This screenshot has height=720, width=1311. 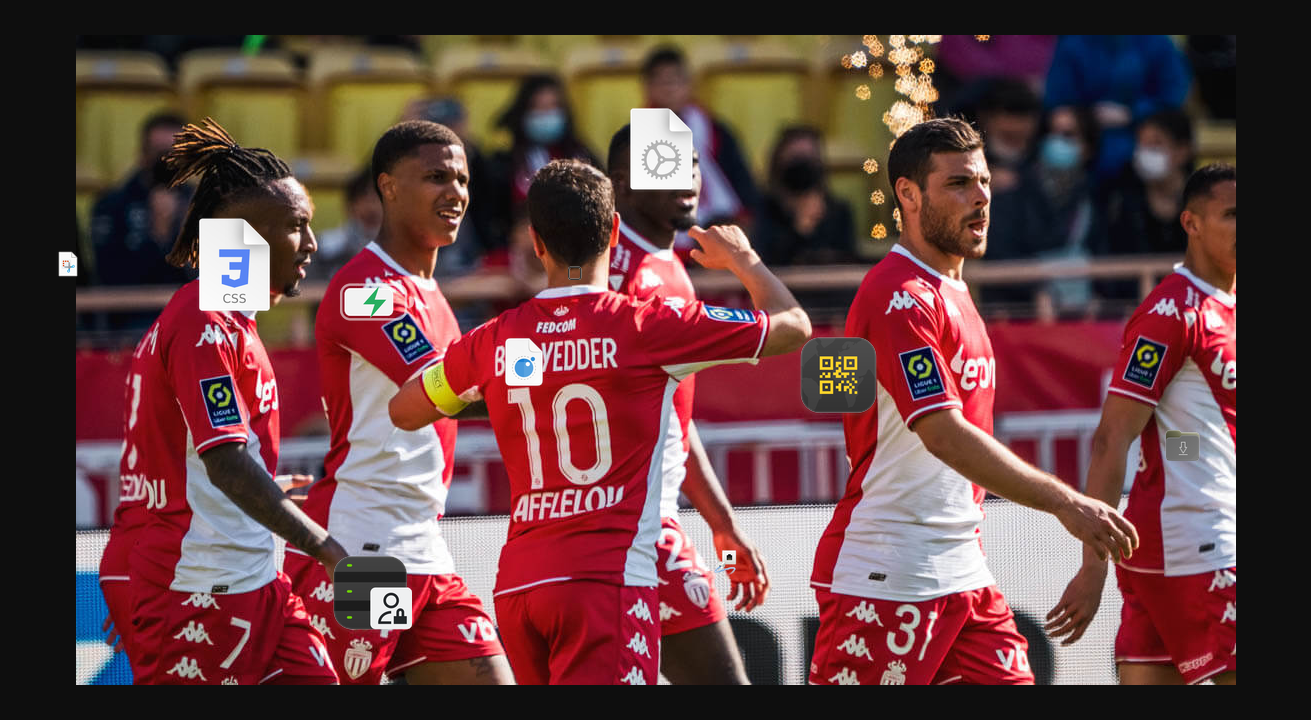 I want to click on empty checkbox or selection state, so click(x=571, y=277).